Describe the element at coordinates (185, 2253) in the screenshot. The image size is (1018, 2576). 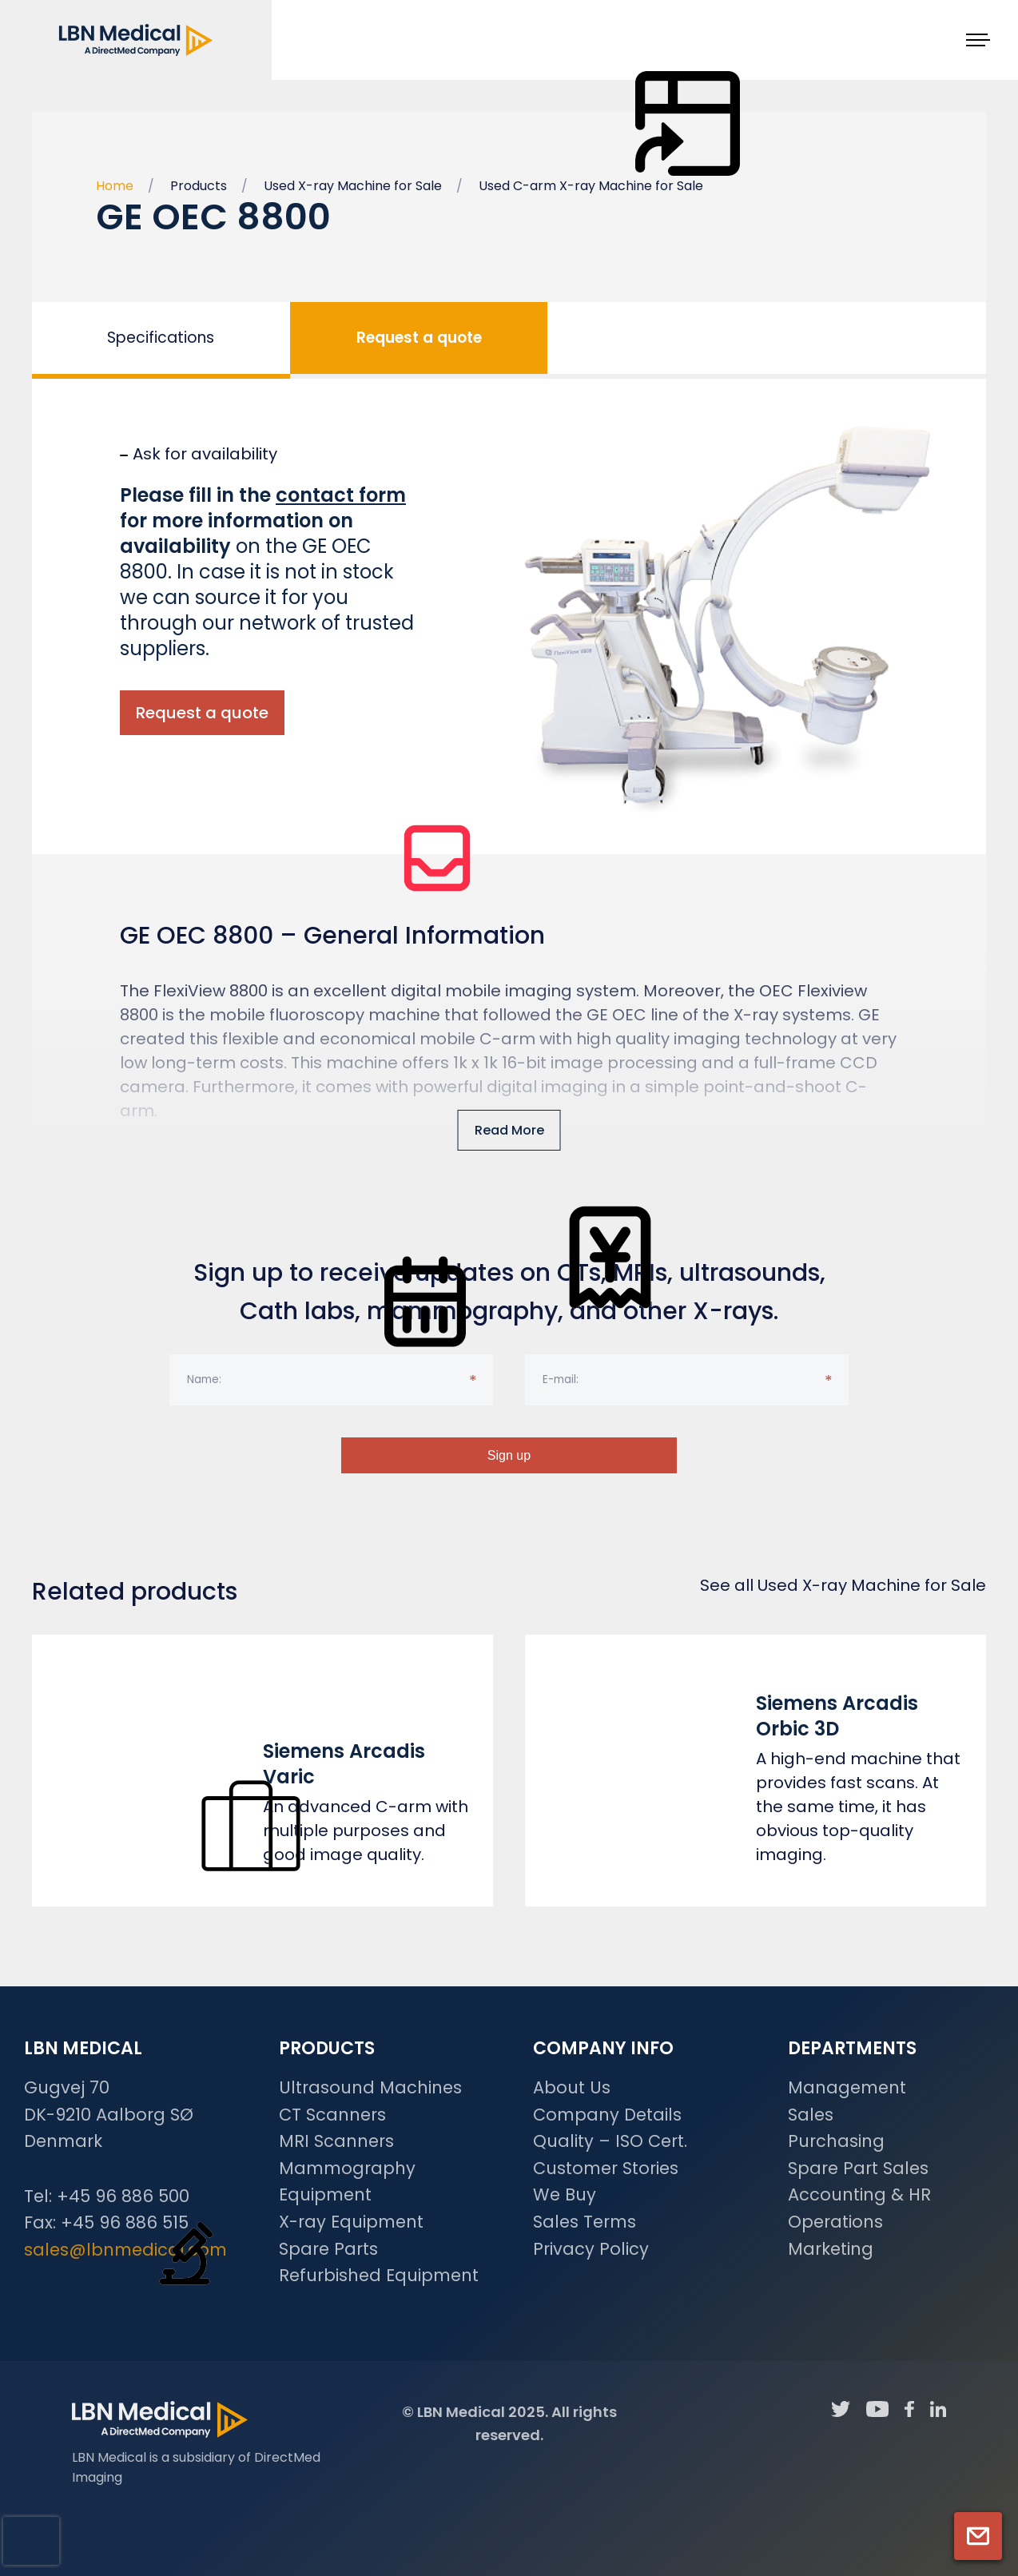
I see `access scientific or research tools` at that location.